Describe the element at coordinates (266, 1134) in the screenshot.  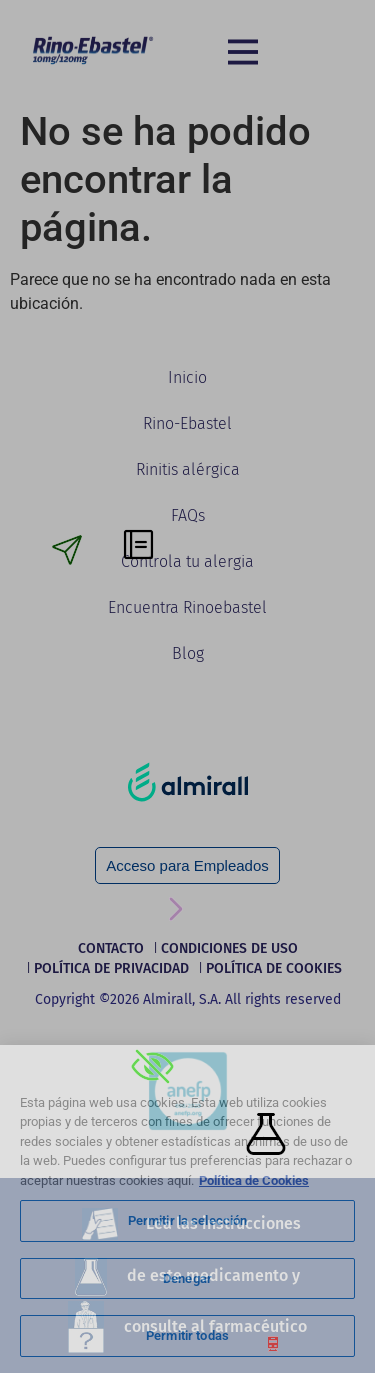
I see `access experimental or beta features` at that location.